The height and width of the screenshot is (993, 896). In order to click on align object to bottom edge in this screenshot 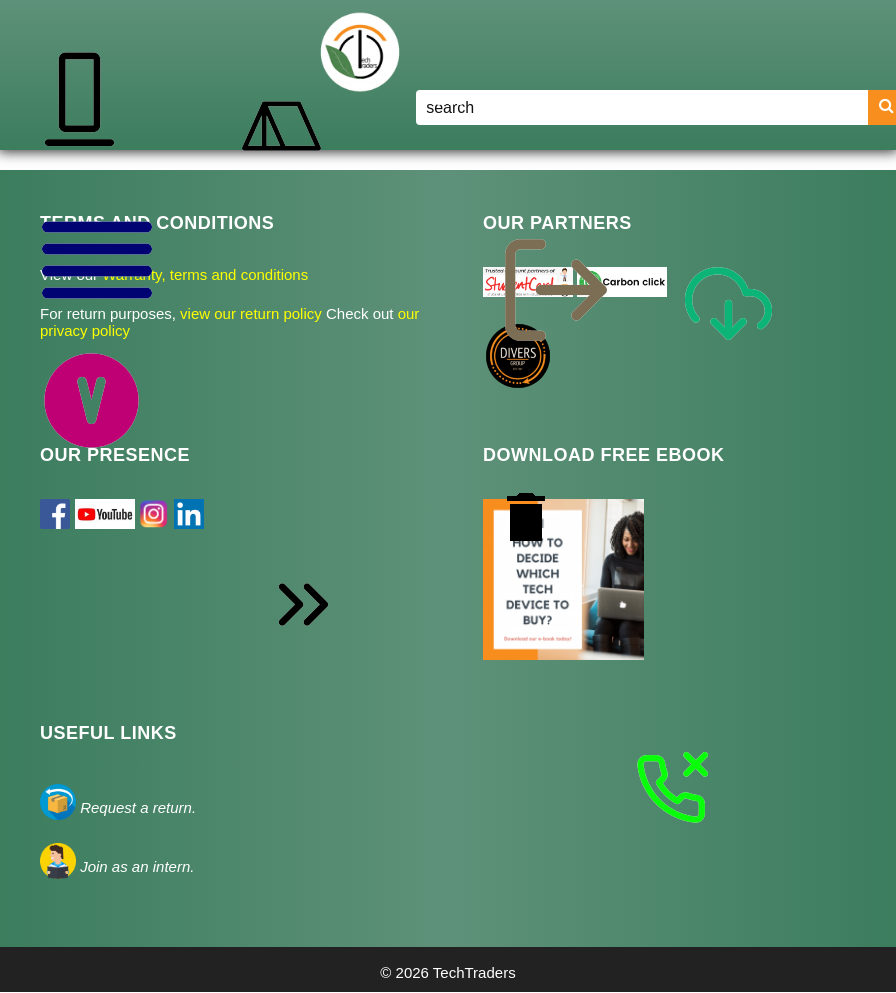, I will do `click(79, 97)`.